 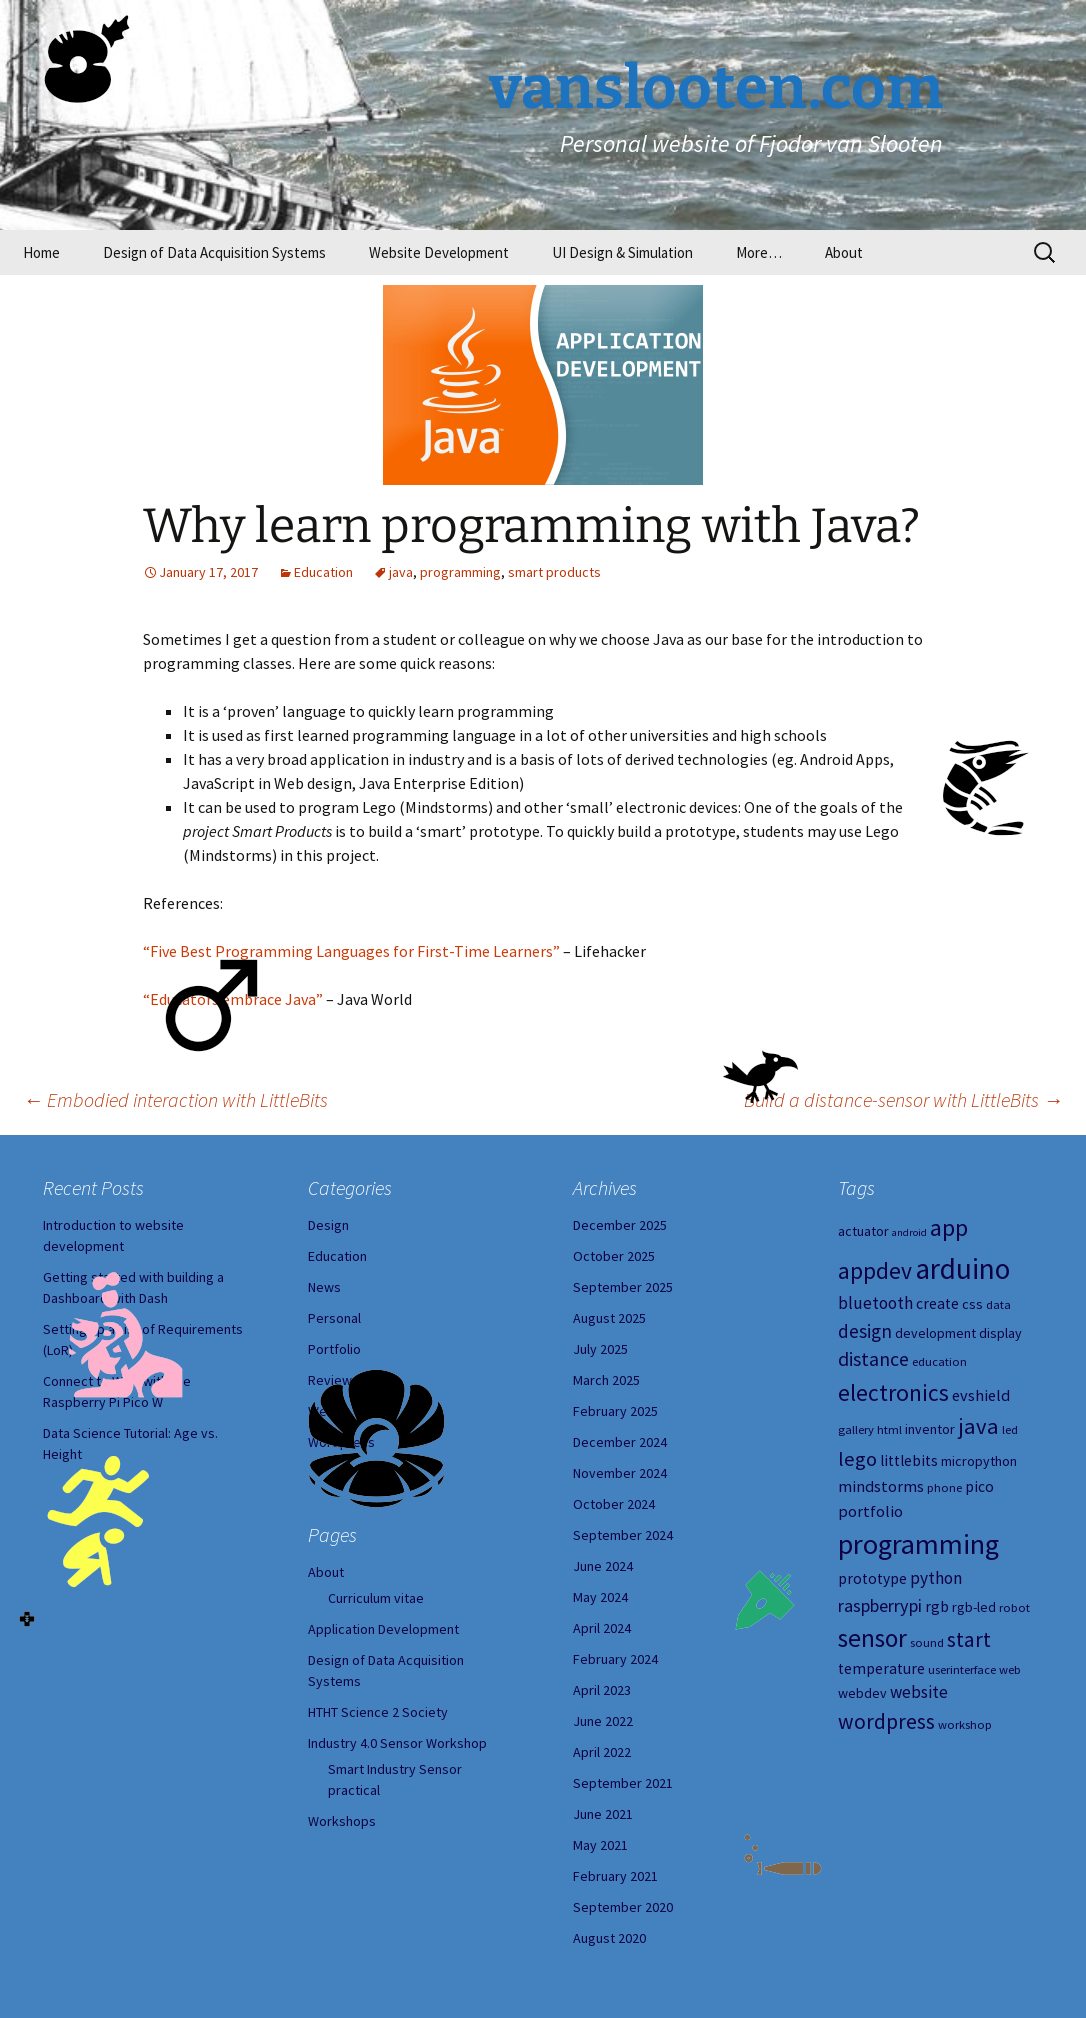 What do you see at coordinates (27, 1619) in the screenshot?
I see `indicates health or HP is decreasing` at bounding box center [27, 1619].